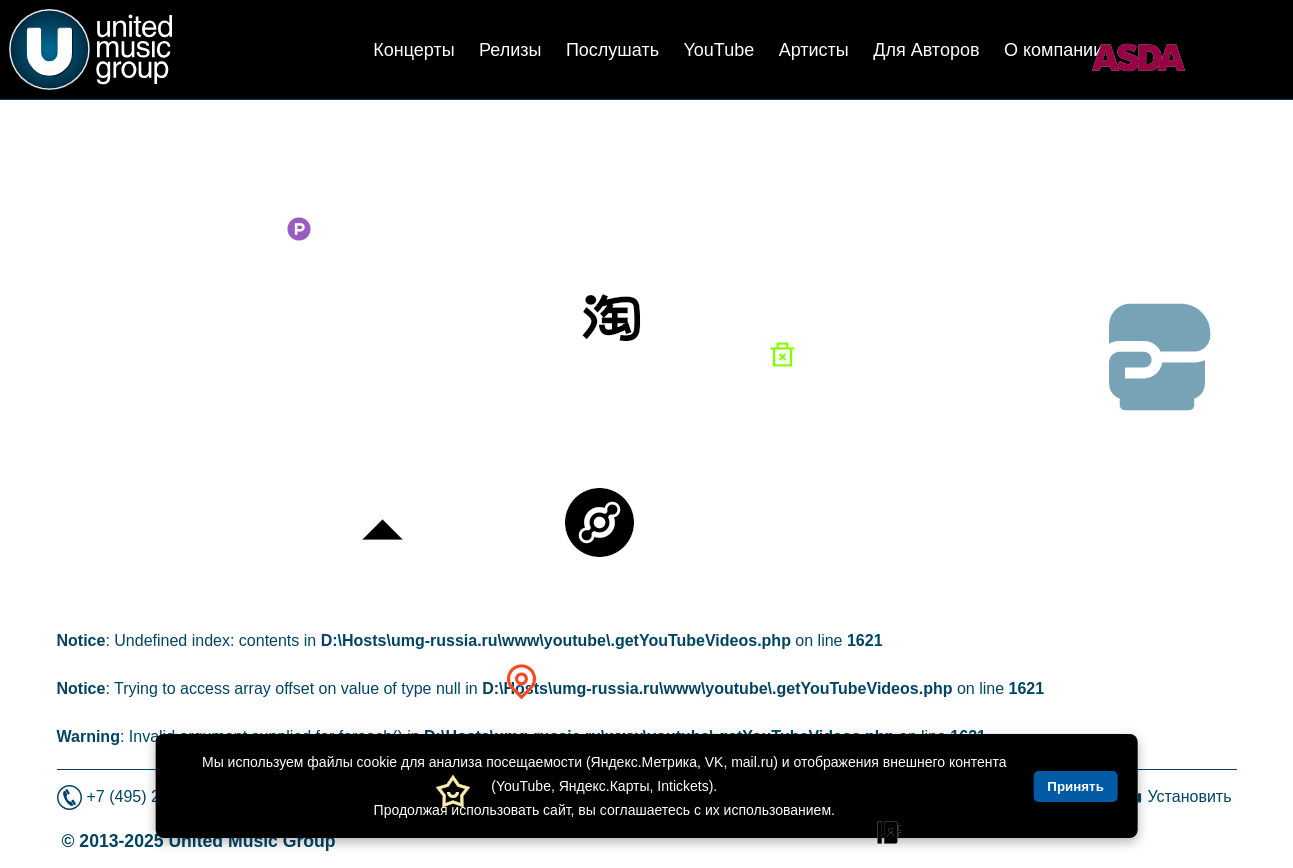 Image resolution: width=1293 pixels, height=868 pixels. Describe the element at coordinates (1157, 357) in the screenshot. I see `access boxing or combat sports content` at that location.